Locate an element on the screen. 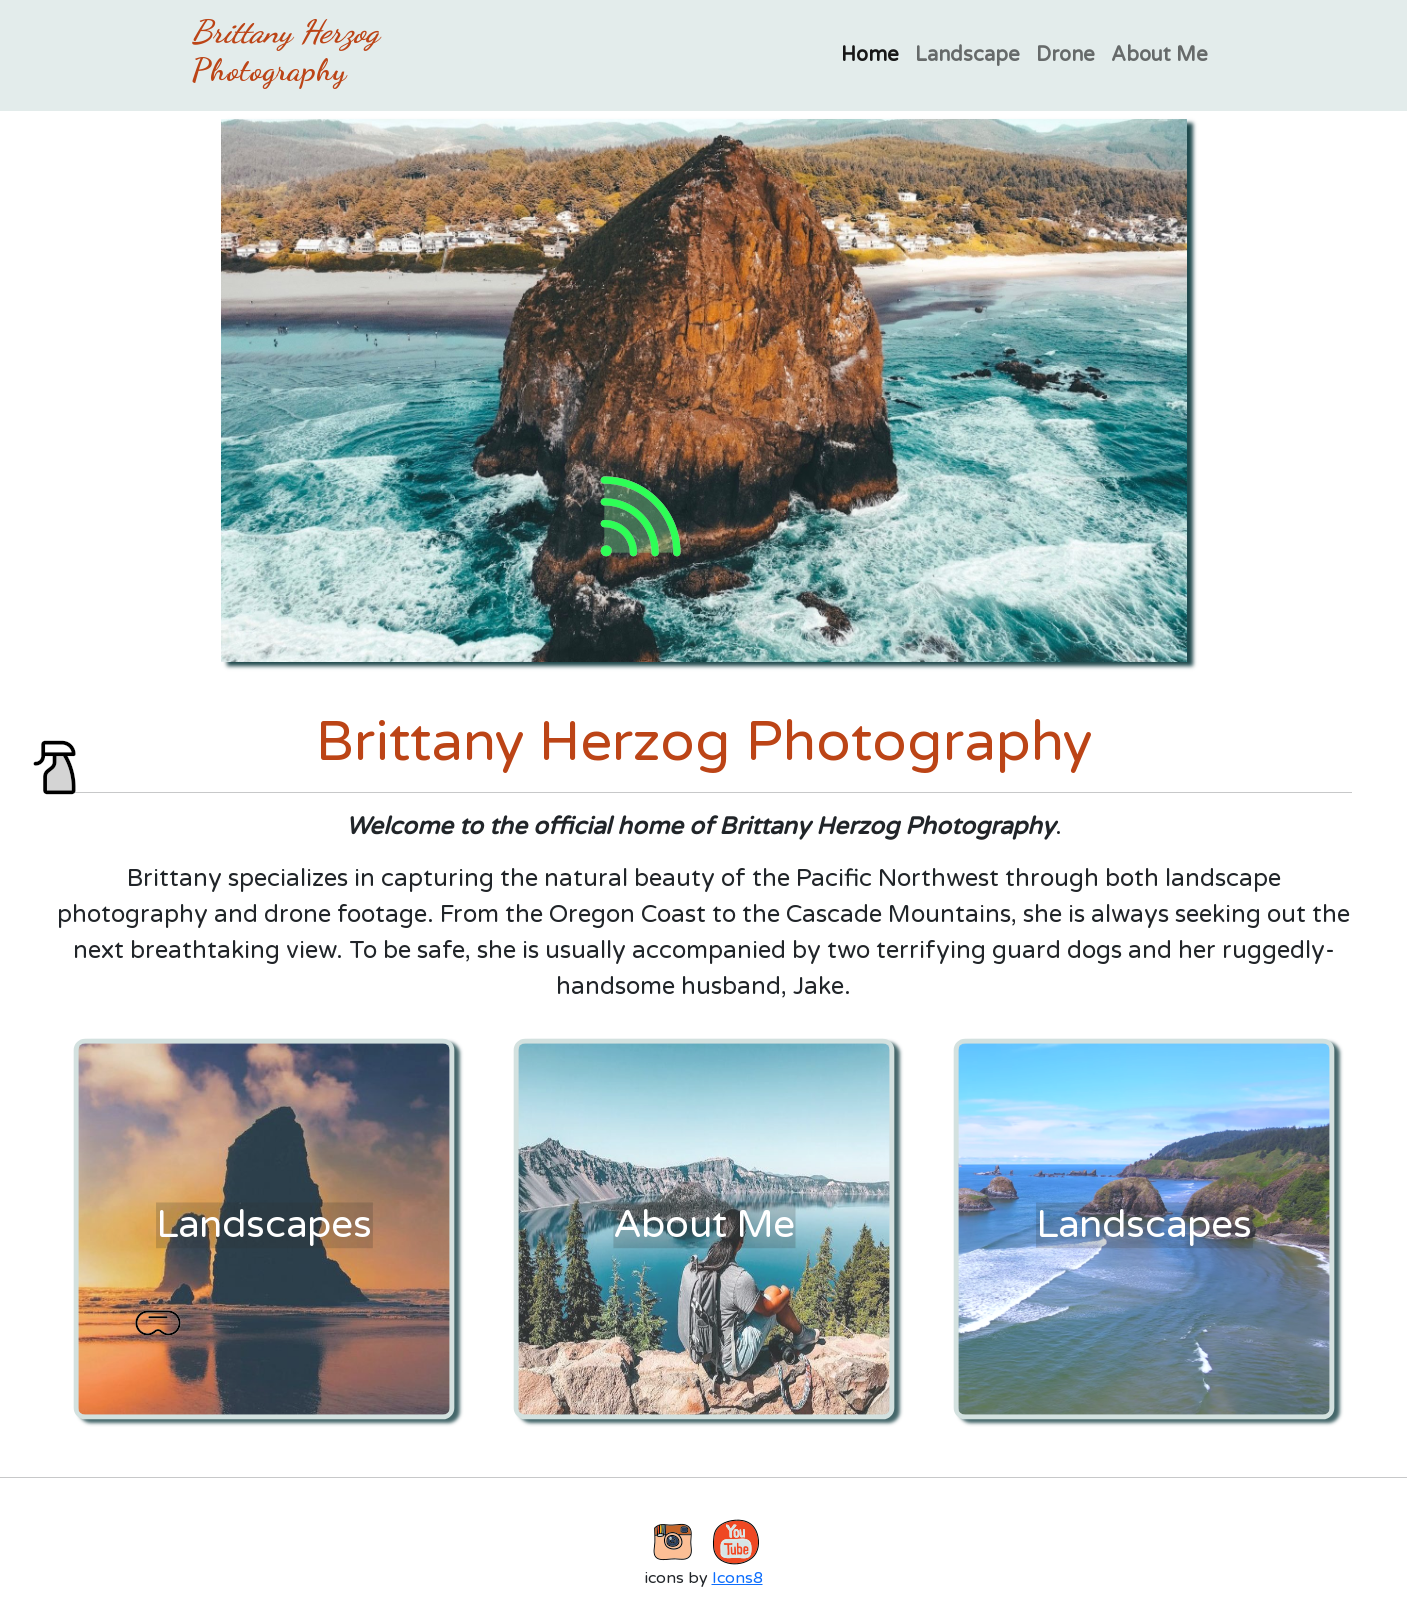 Image resolution: width=1407 pixels, height=1606 pixels. subscribe to RSS feed is located at coordinates (637, 520).